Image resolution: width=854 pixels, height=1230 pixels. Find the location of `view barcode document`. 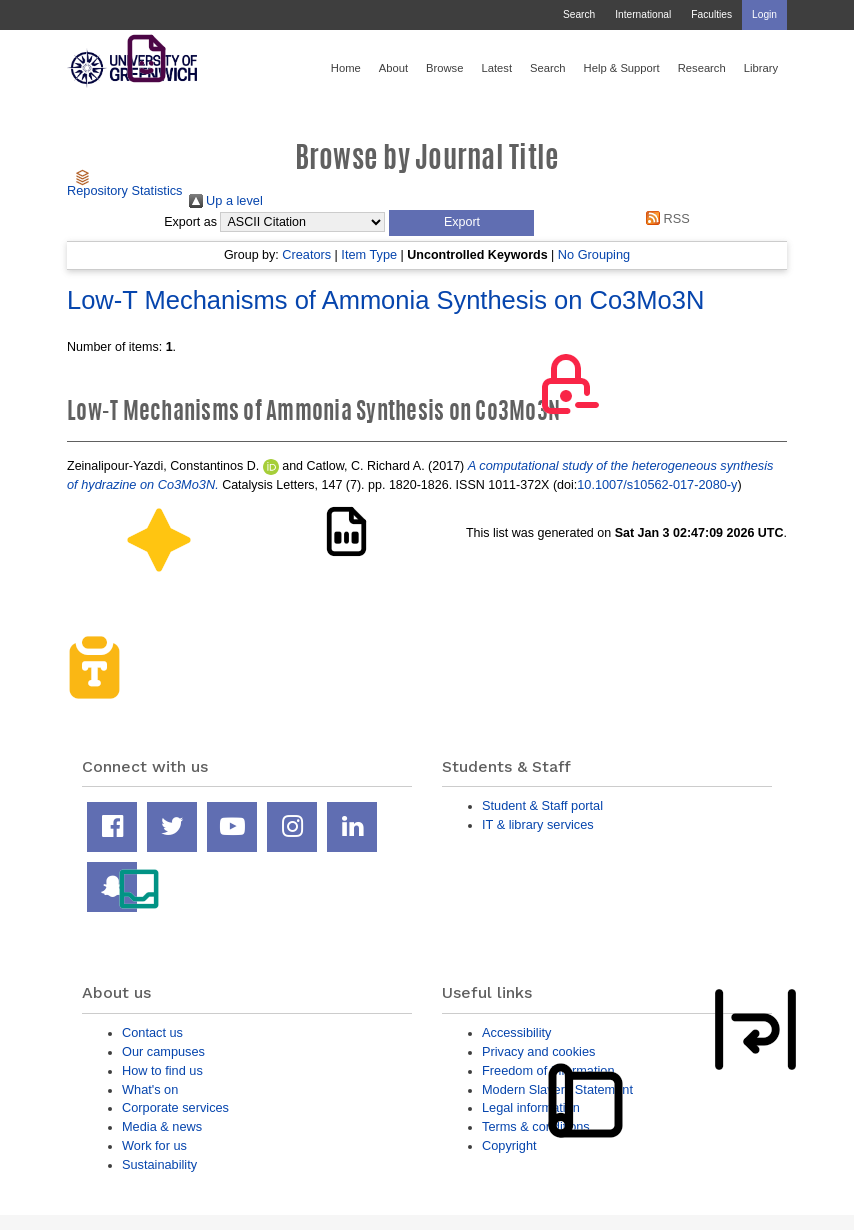

view barcode document is located at coordinates (346, 531).